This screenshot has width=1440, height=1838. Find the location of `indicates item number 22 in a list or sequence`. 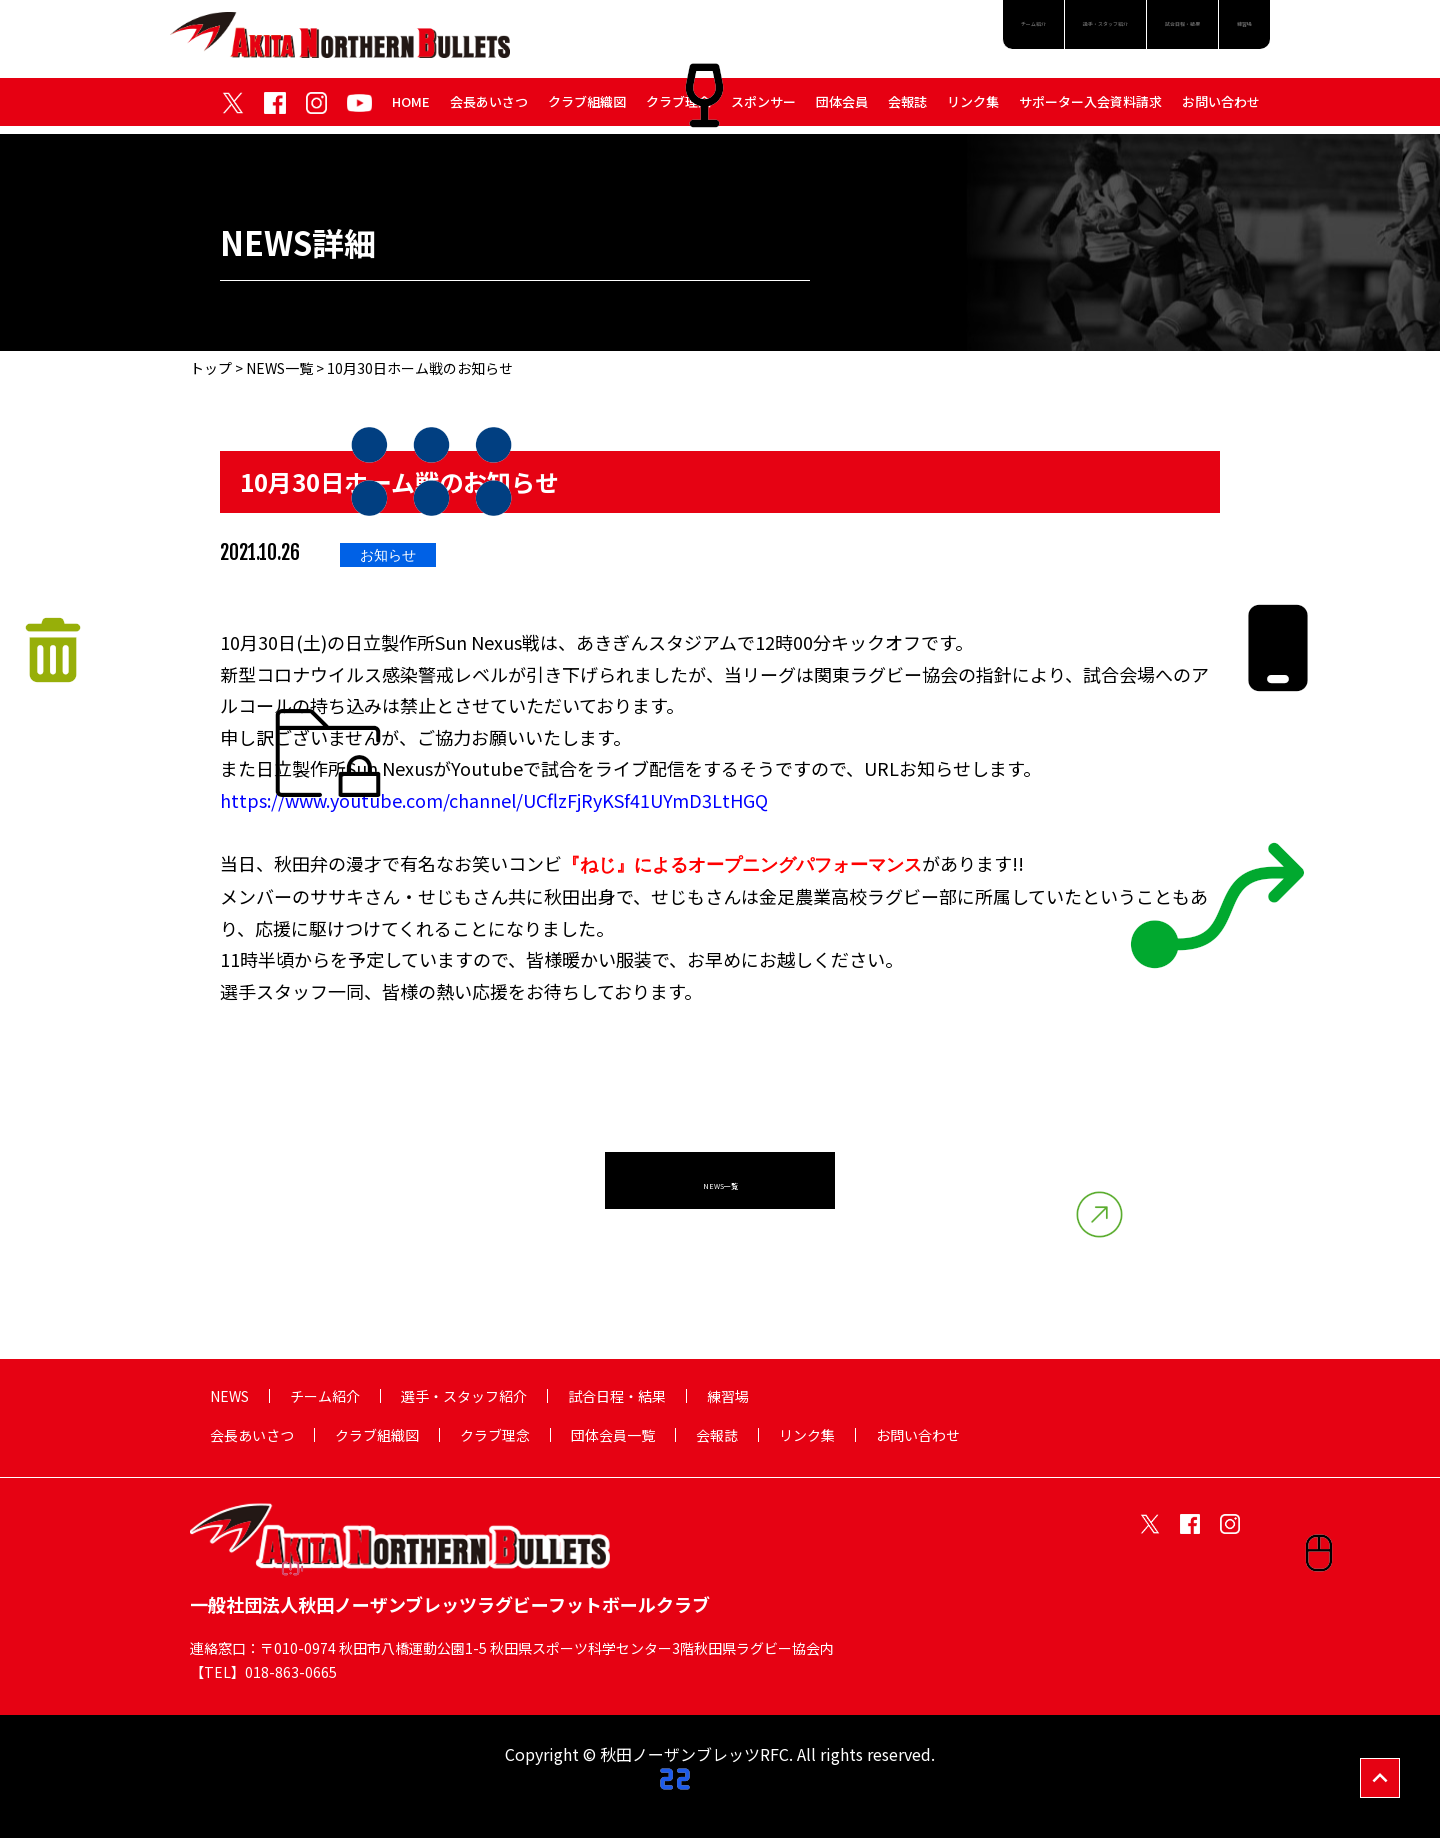

indicates item number 22 in a list or sequence is located at coordinates (675, 1779).